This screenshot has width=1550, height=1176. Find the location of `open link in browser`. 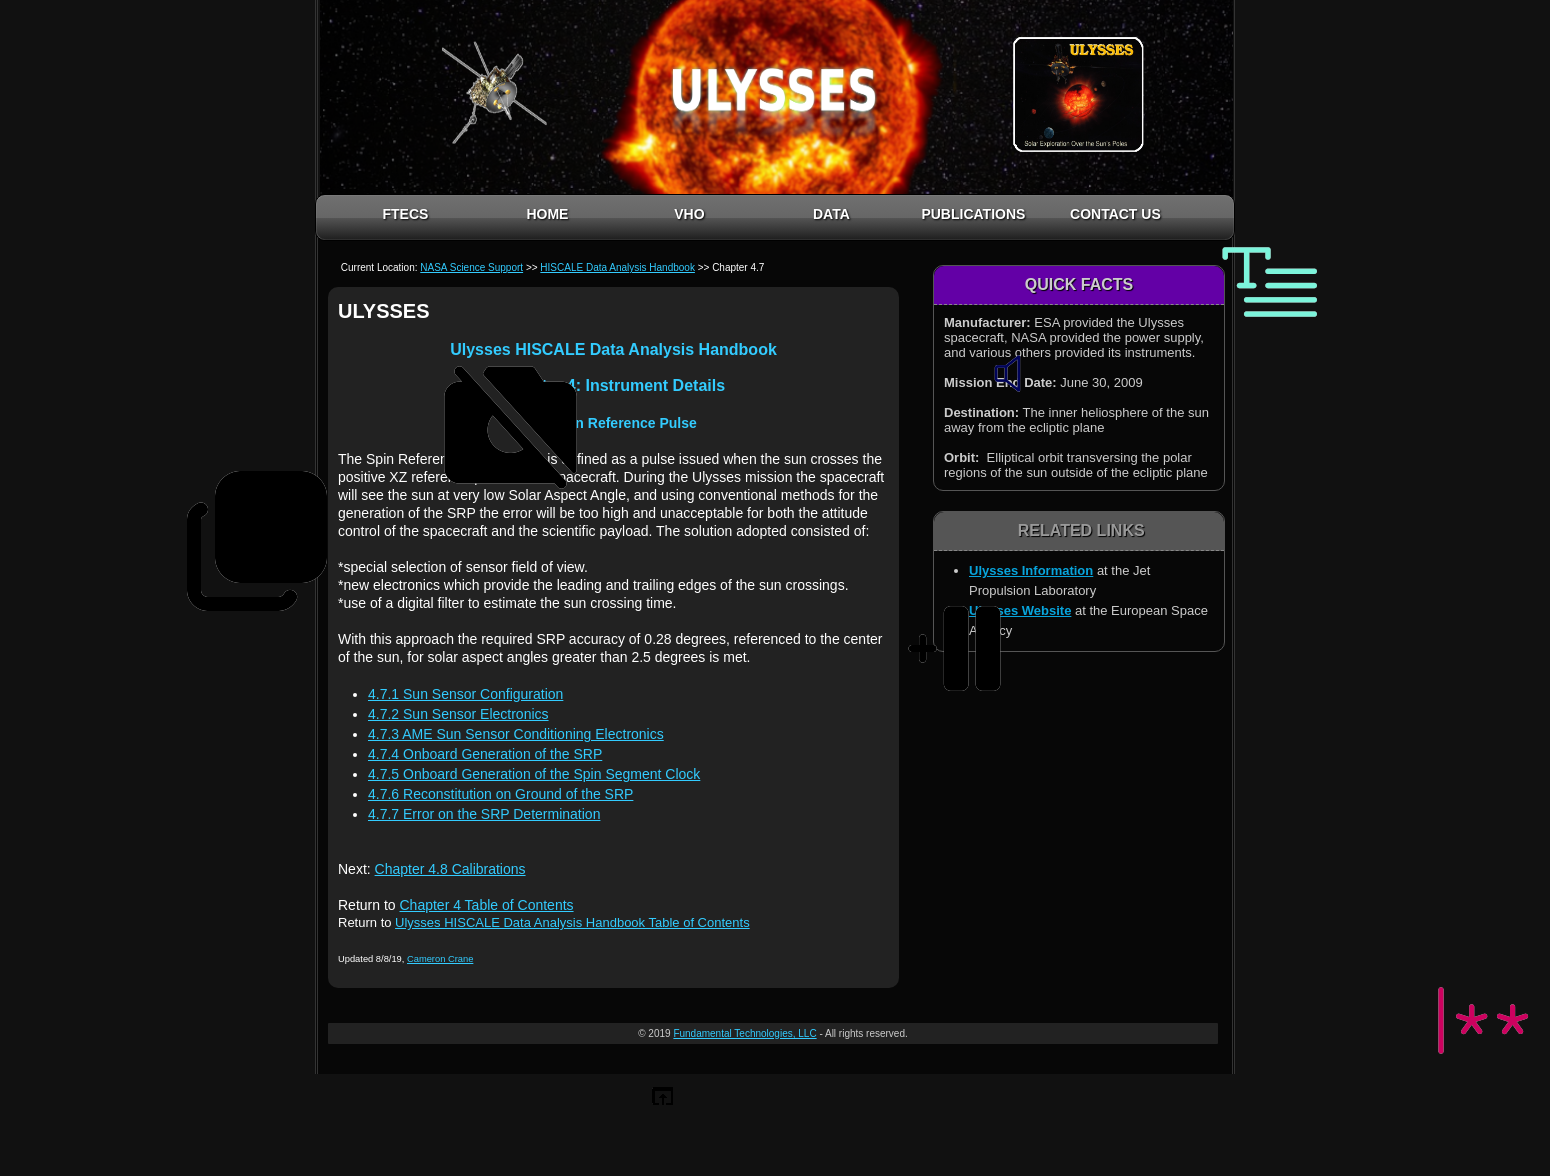

open link in browser is located at coordinates (663, 1096).